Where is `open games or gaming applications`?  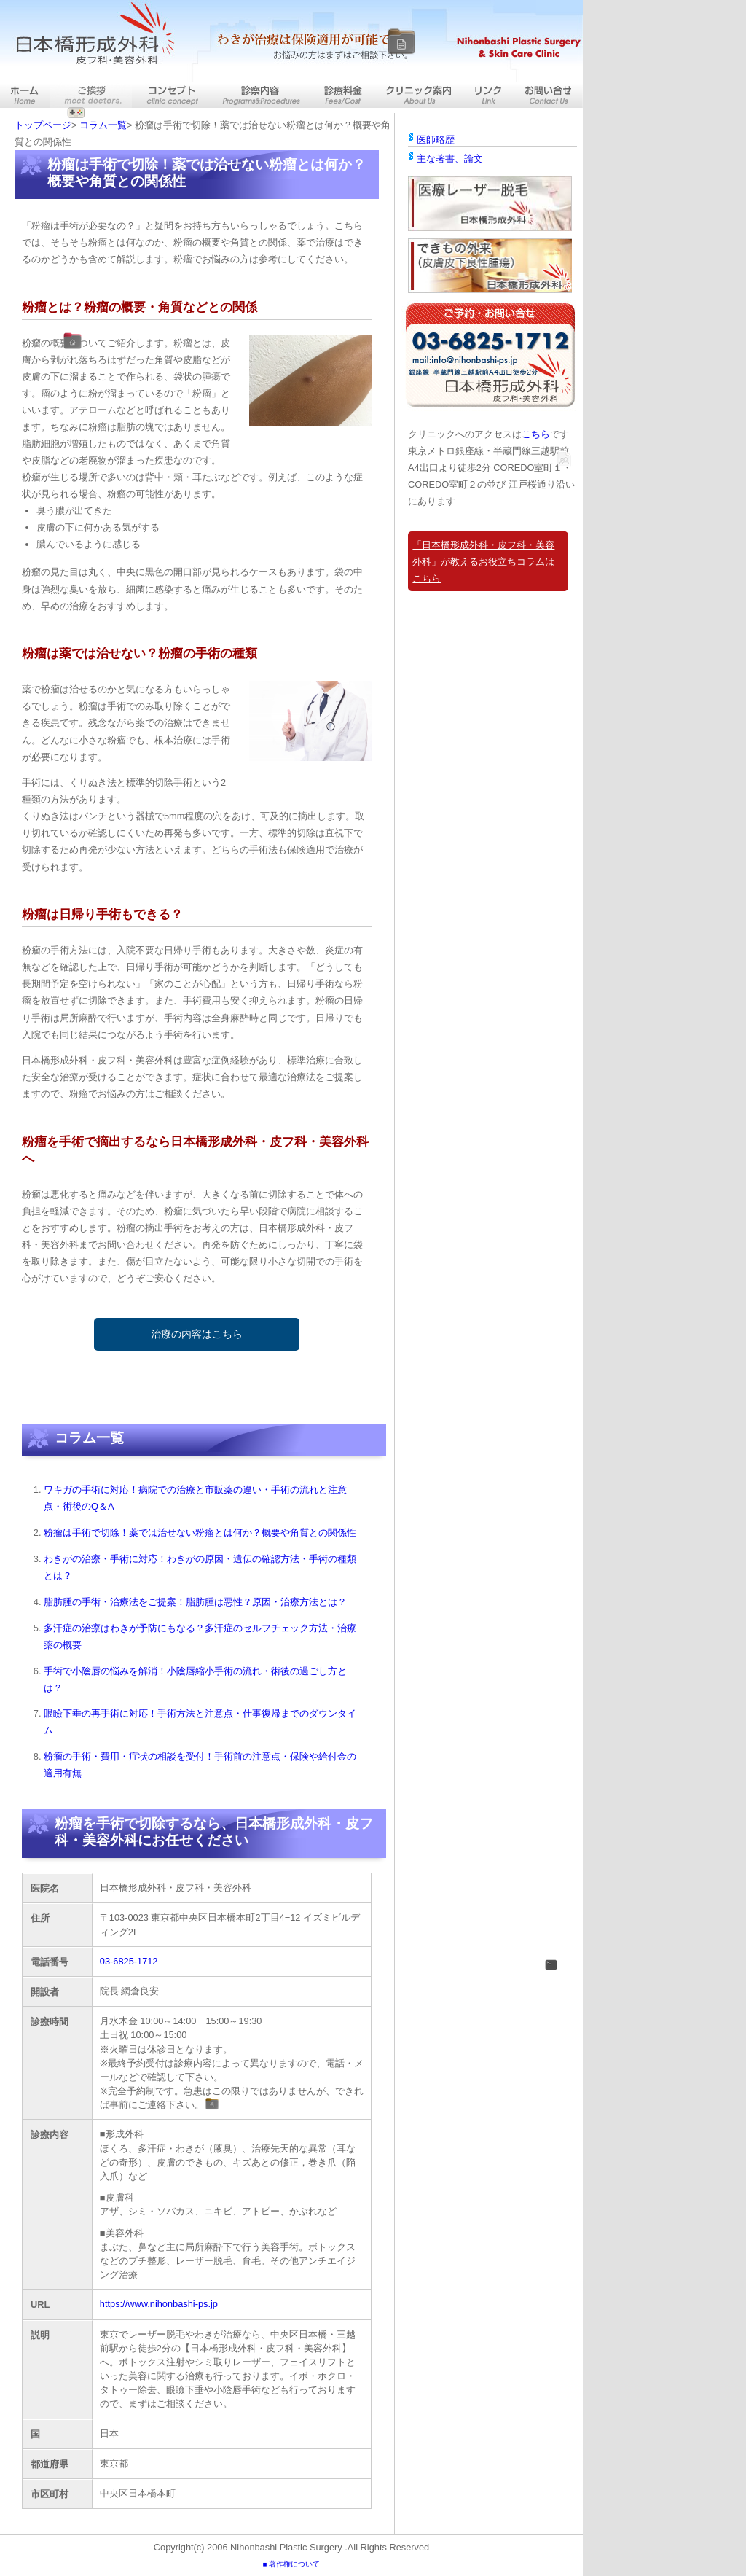 open games or gaming applications is located at coordinates (76, 112).